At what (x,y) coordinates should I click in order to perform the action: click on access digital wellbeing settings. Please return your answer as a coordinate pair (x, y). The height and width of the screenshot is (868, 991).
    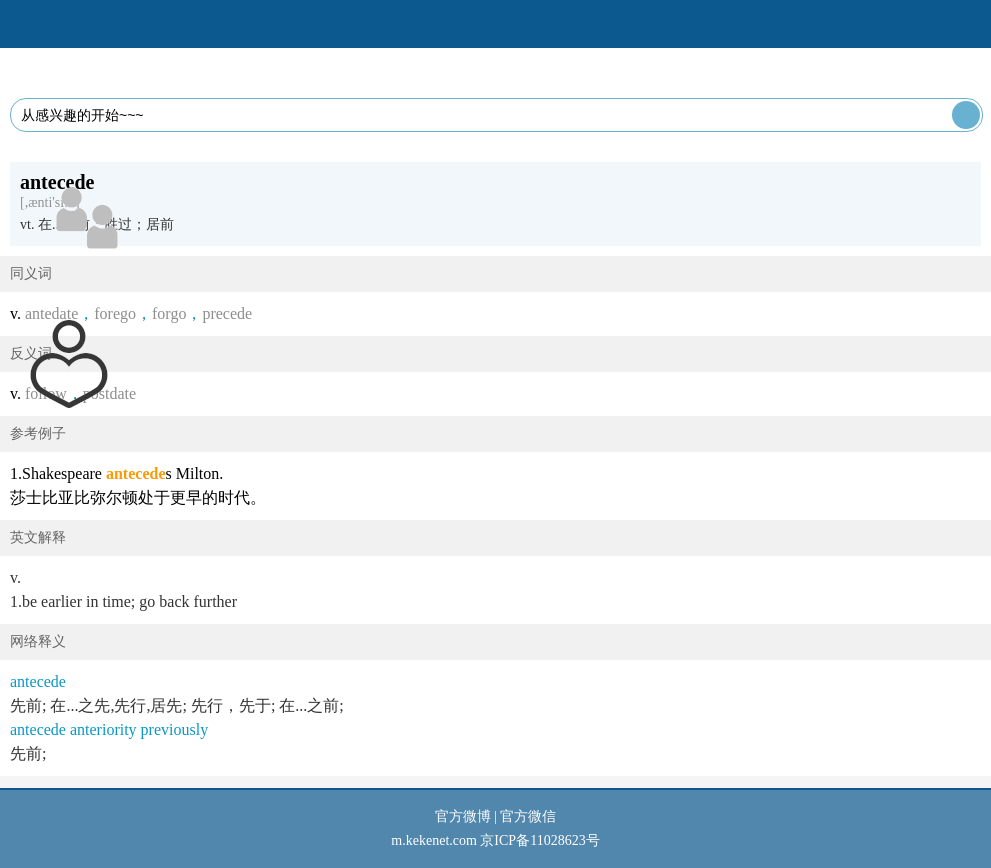
    Looking at the image, I should click on (69, 364).